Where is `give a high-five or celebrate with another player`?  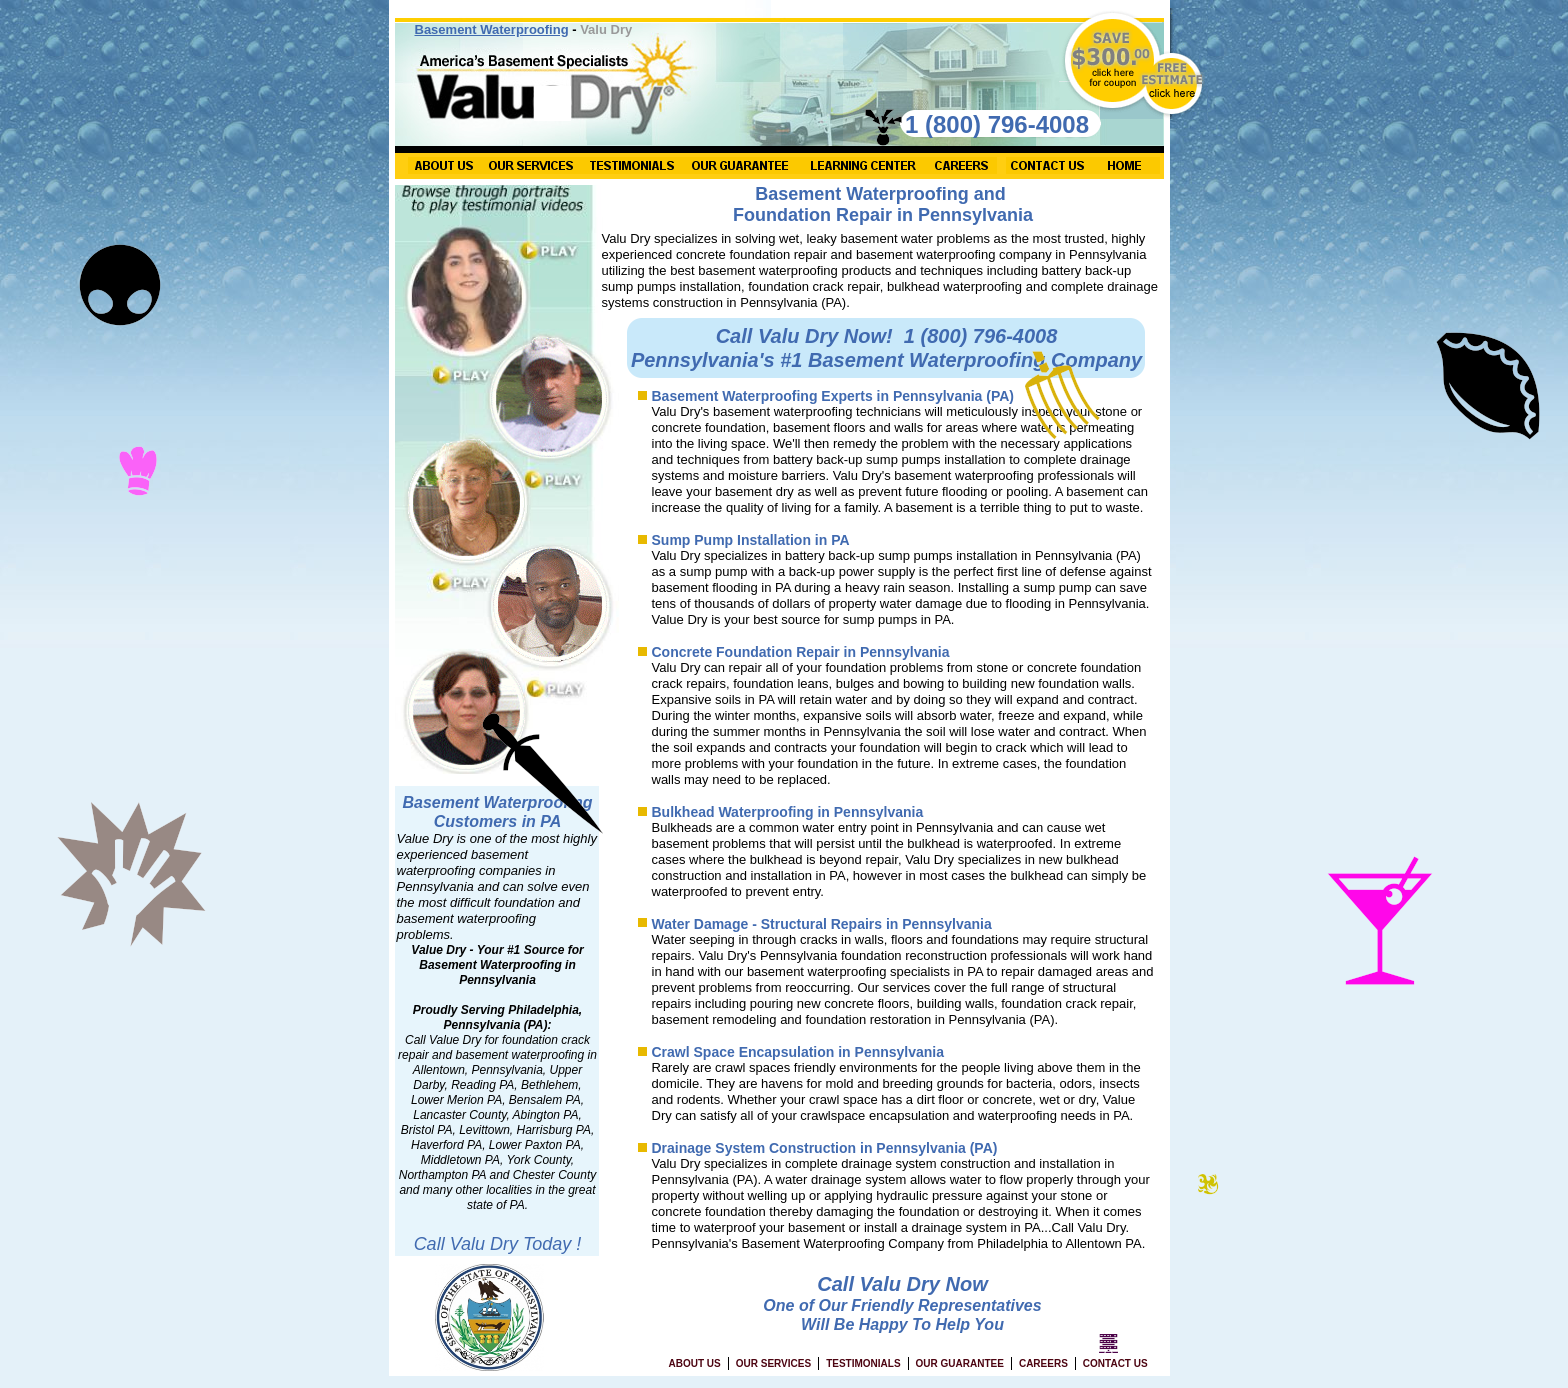 give a high-five or celebrate with another player is located at coordinates (131, 876).